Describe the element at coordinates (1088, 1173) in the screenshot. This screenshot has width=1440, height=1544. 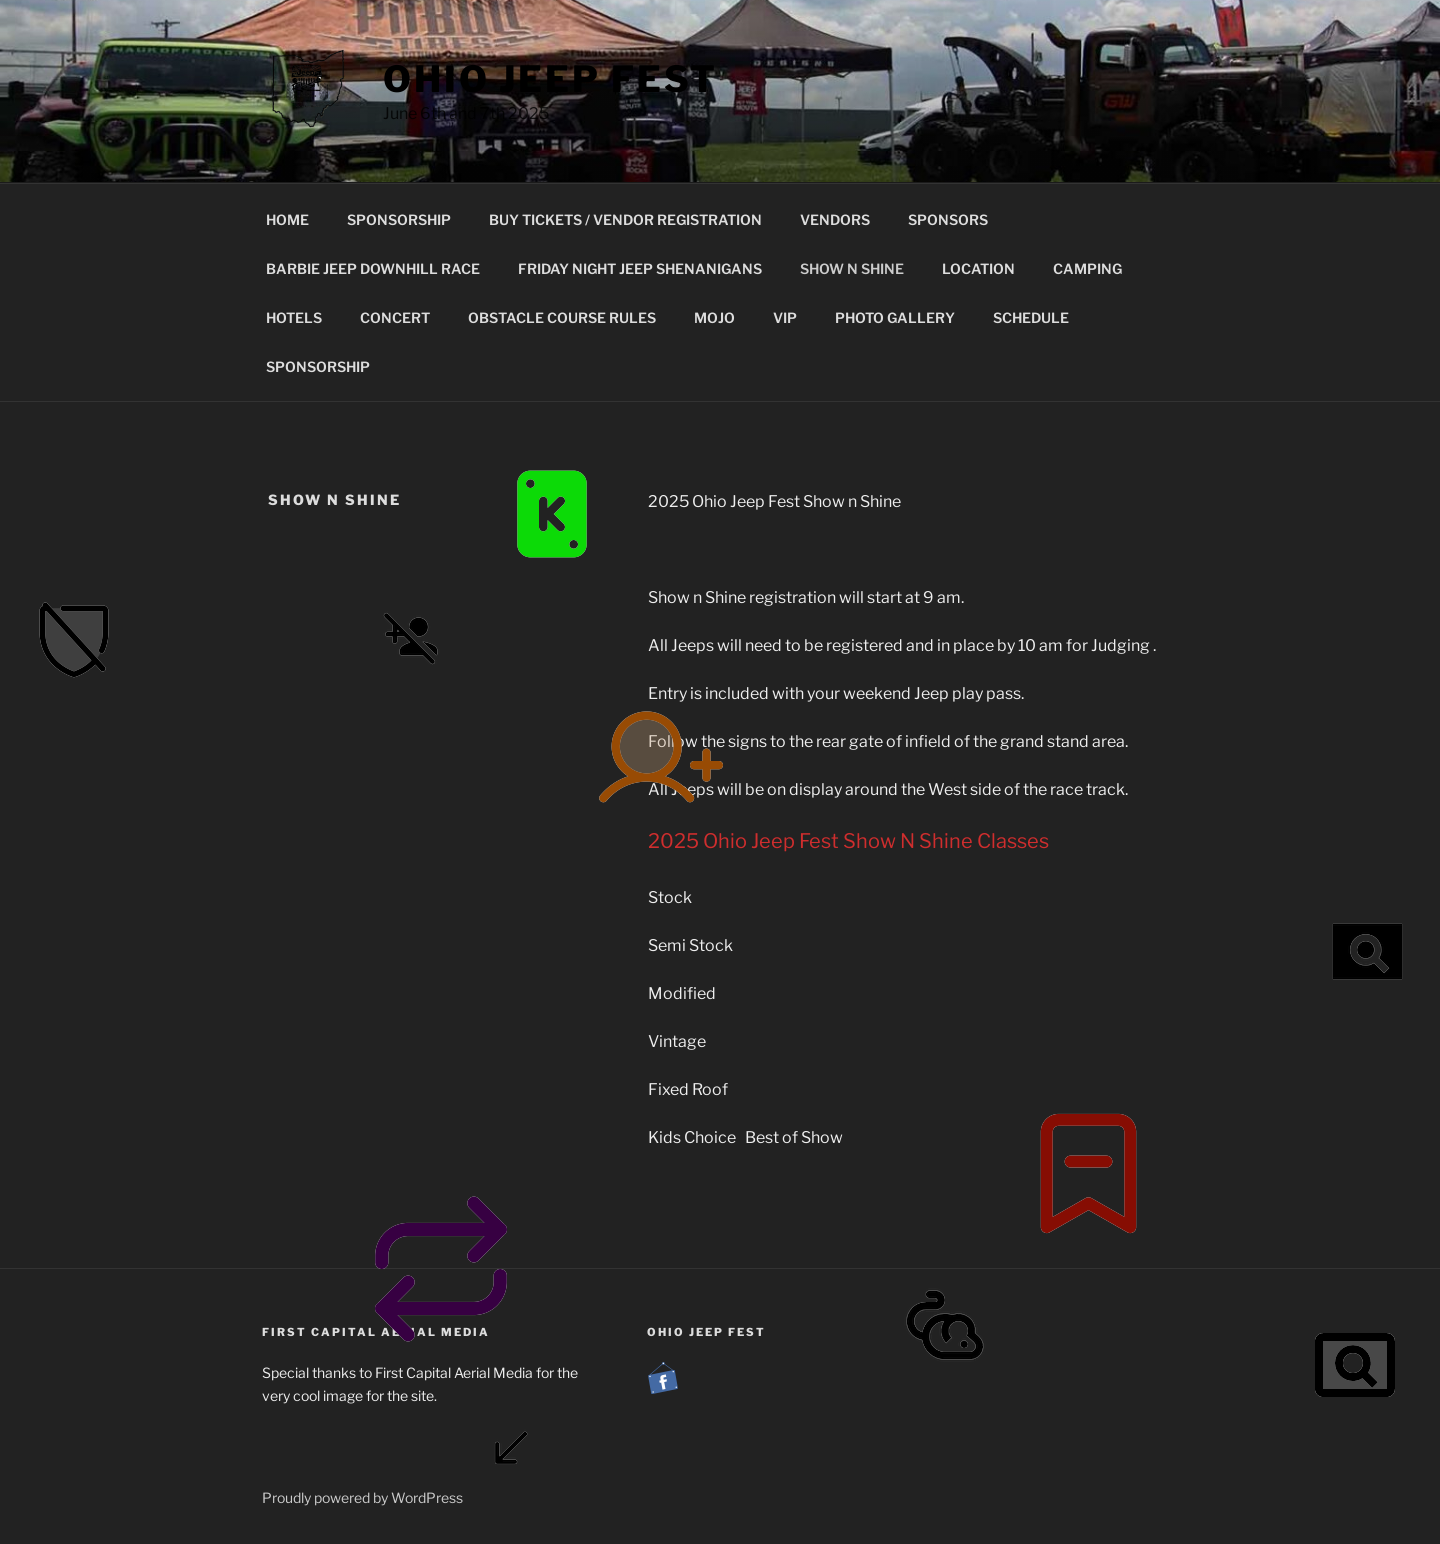
I see `remove from saved bookmarks` at that location.